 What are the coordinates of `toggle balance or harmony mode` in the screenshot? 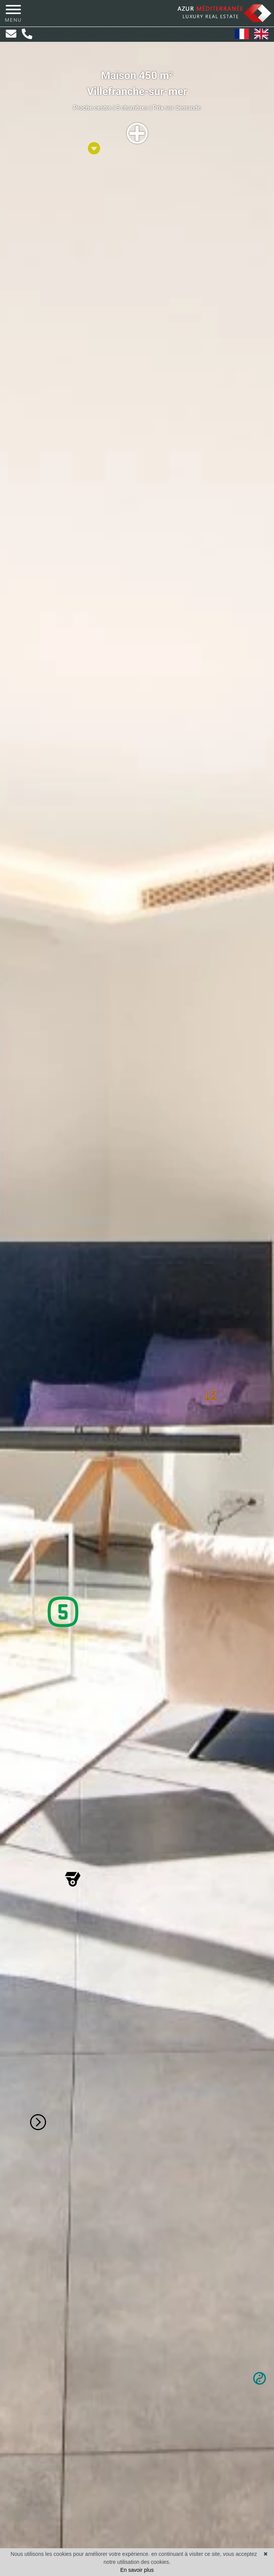 It's located at (260, 2378).